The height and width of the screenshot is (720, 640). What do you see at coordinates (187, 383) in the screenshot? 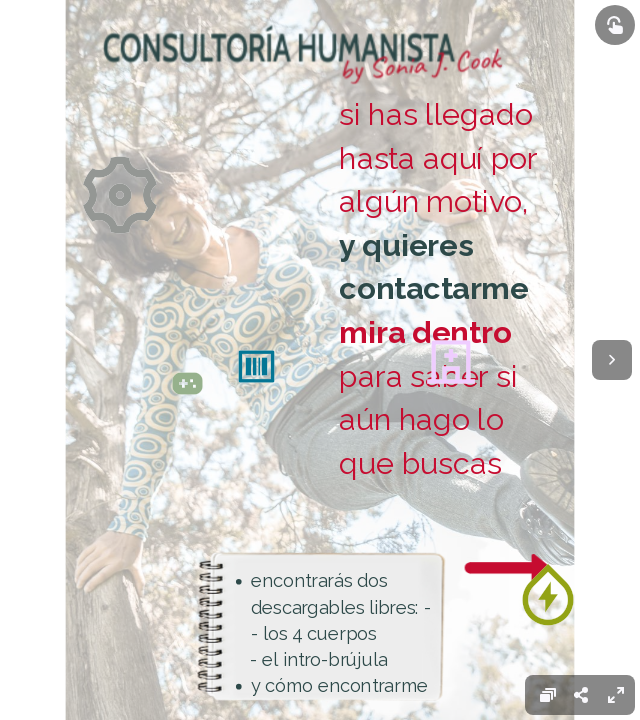
I see `open gaming or games section` at bounding box center [187, 383].